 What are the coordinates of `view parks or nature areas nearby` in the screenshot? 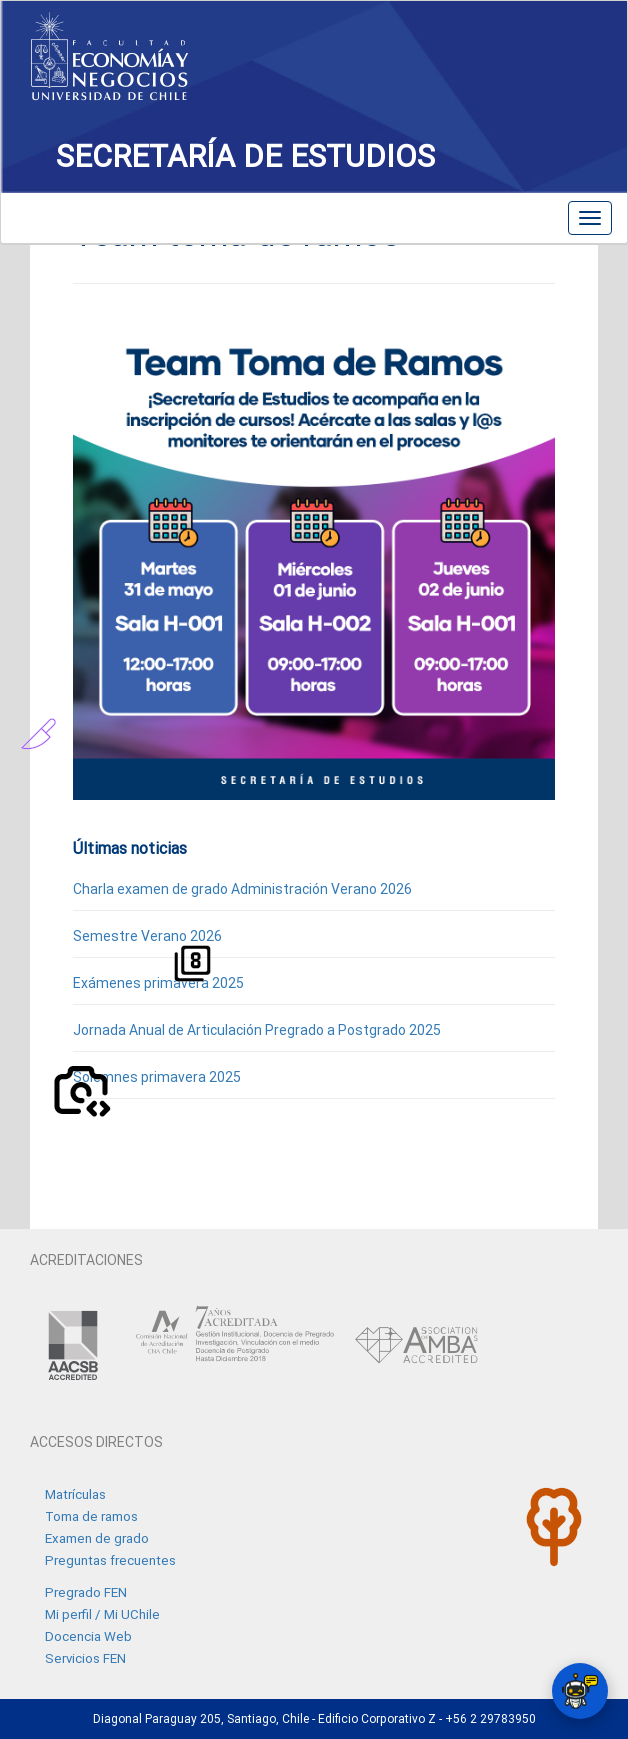 It's located at (554, 1527).